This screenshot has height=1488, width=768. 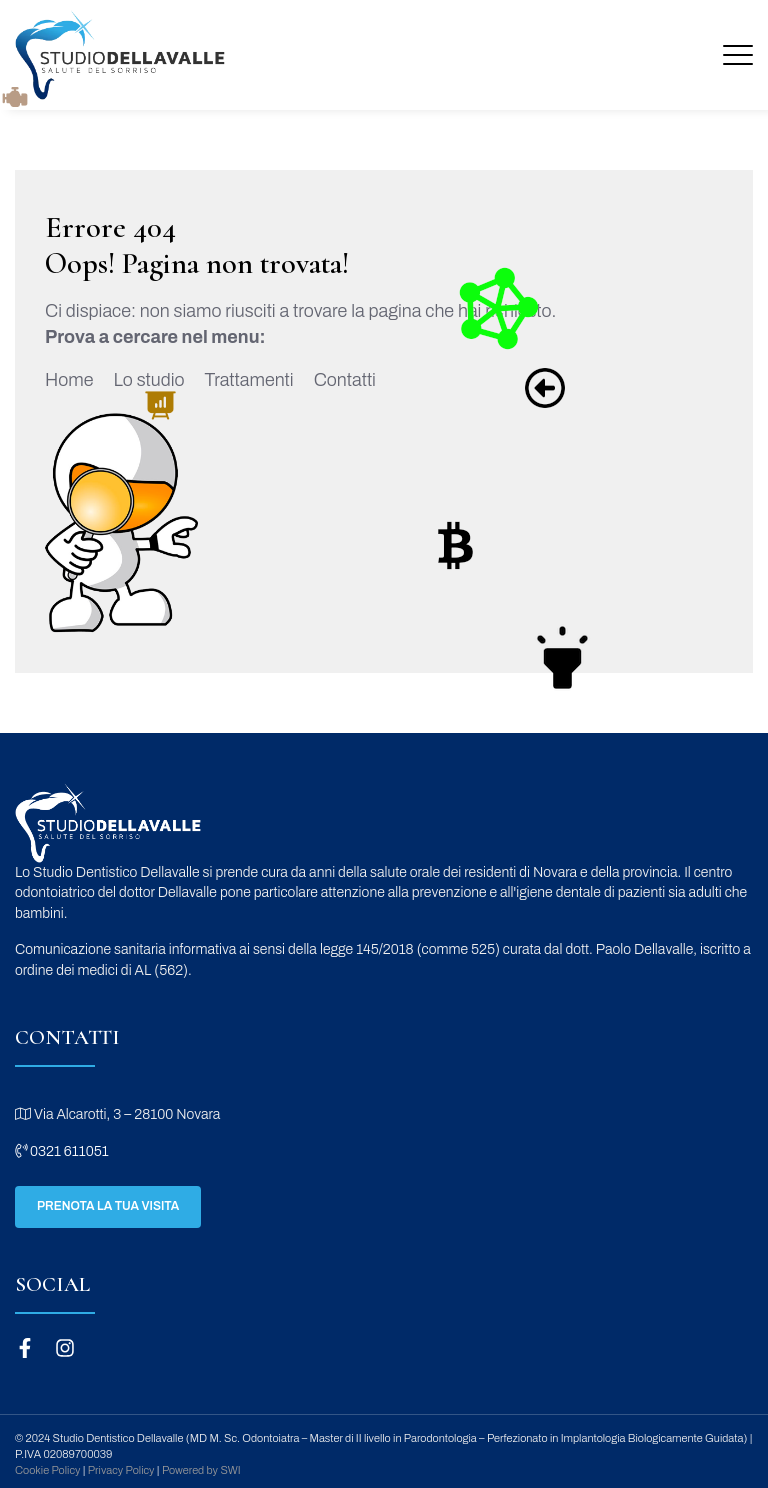 What do you see at coordinates (562, 657) in the screenshot?
I see `highlight selected text` at bounding box center [562, 657].